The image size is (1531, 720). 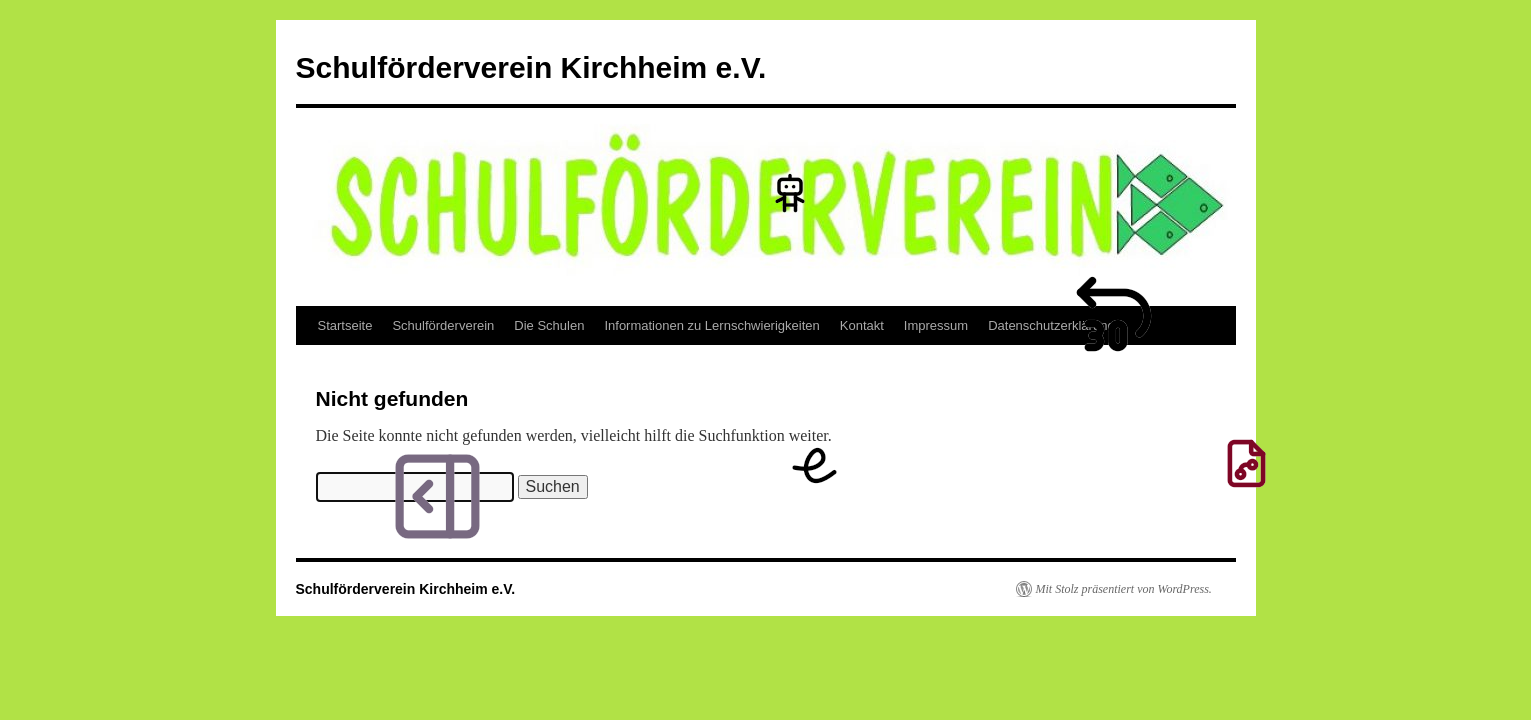 What do you see at coordinates (814, 465) in the screenshot?
I see `ember.js framework logo` at bounding box center [814, 465].